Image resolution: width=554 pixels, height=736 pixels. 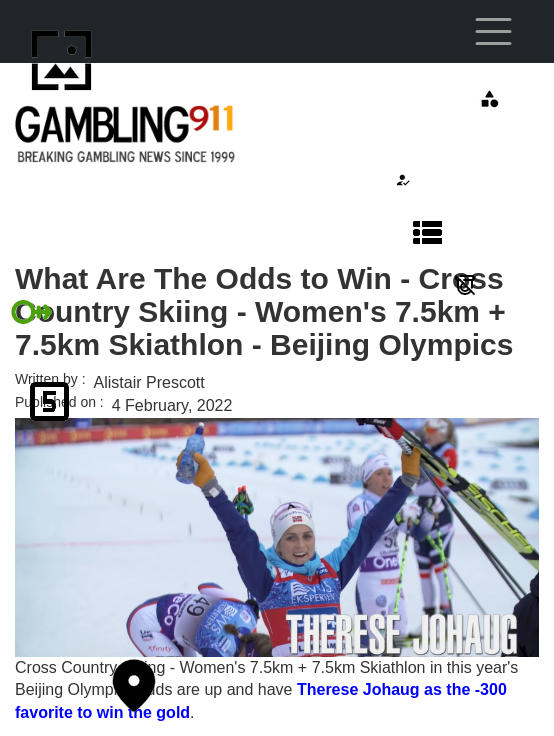 What do you see at coordinates (61, 60) in the screenshot?
I see `change or set wallpaper` at bounding box center [61, 60].